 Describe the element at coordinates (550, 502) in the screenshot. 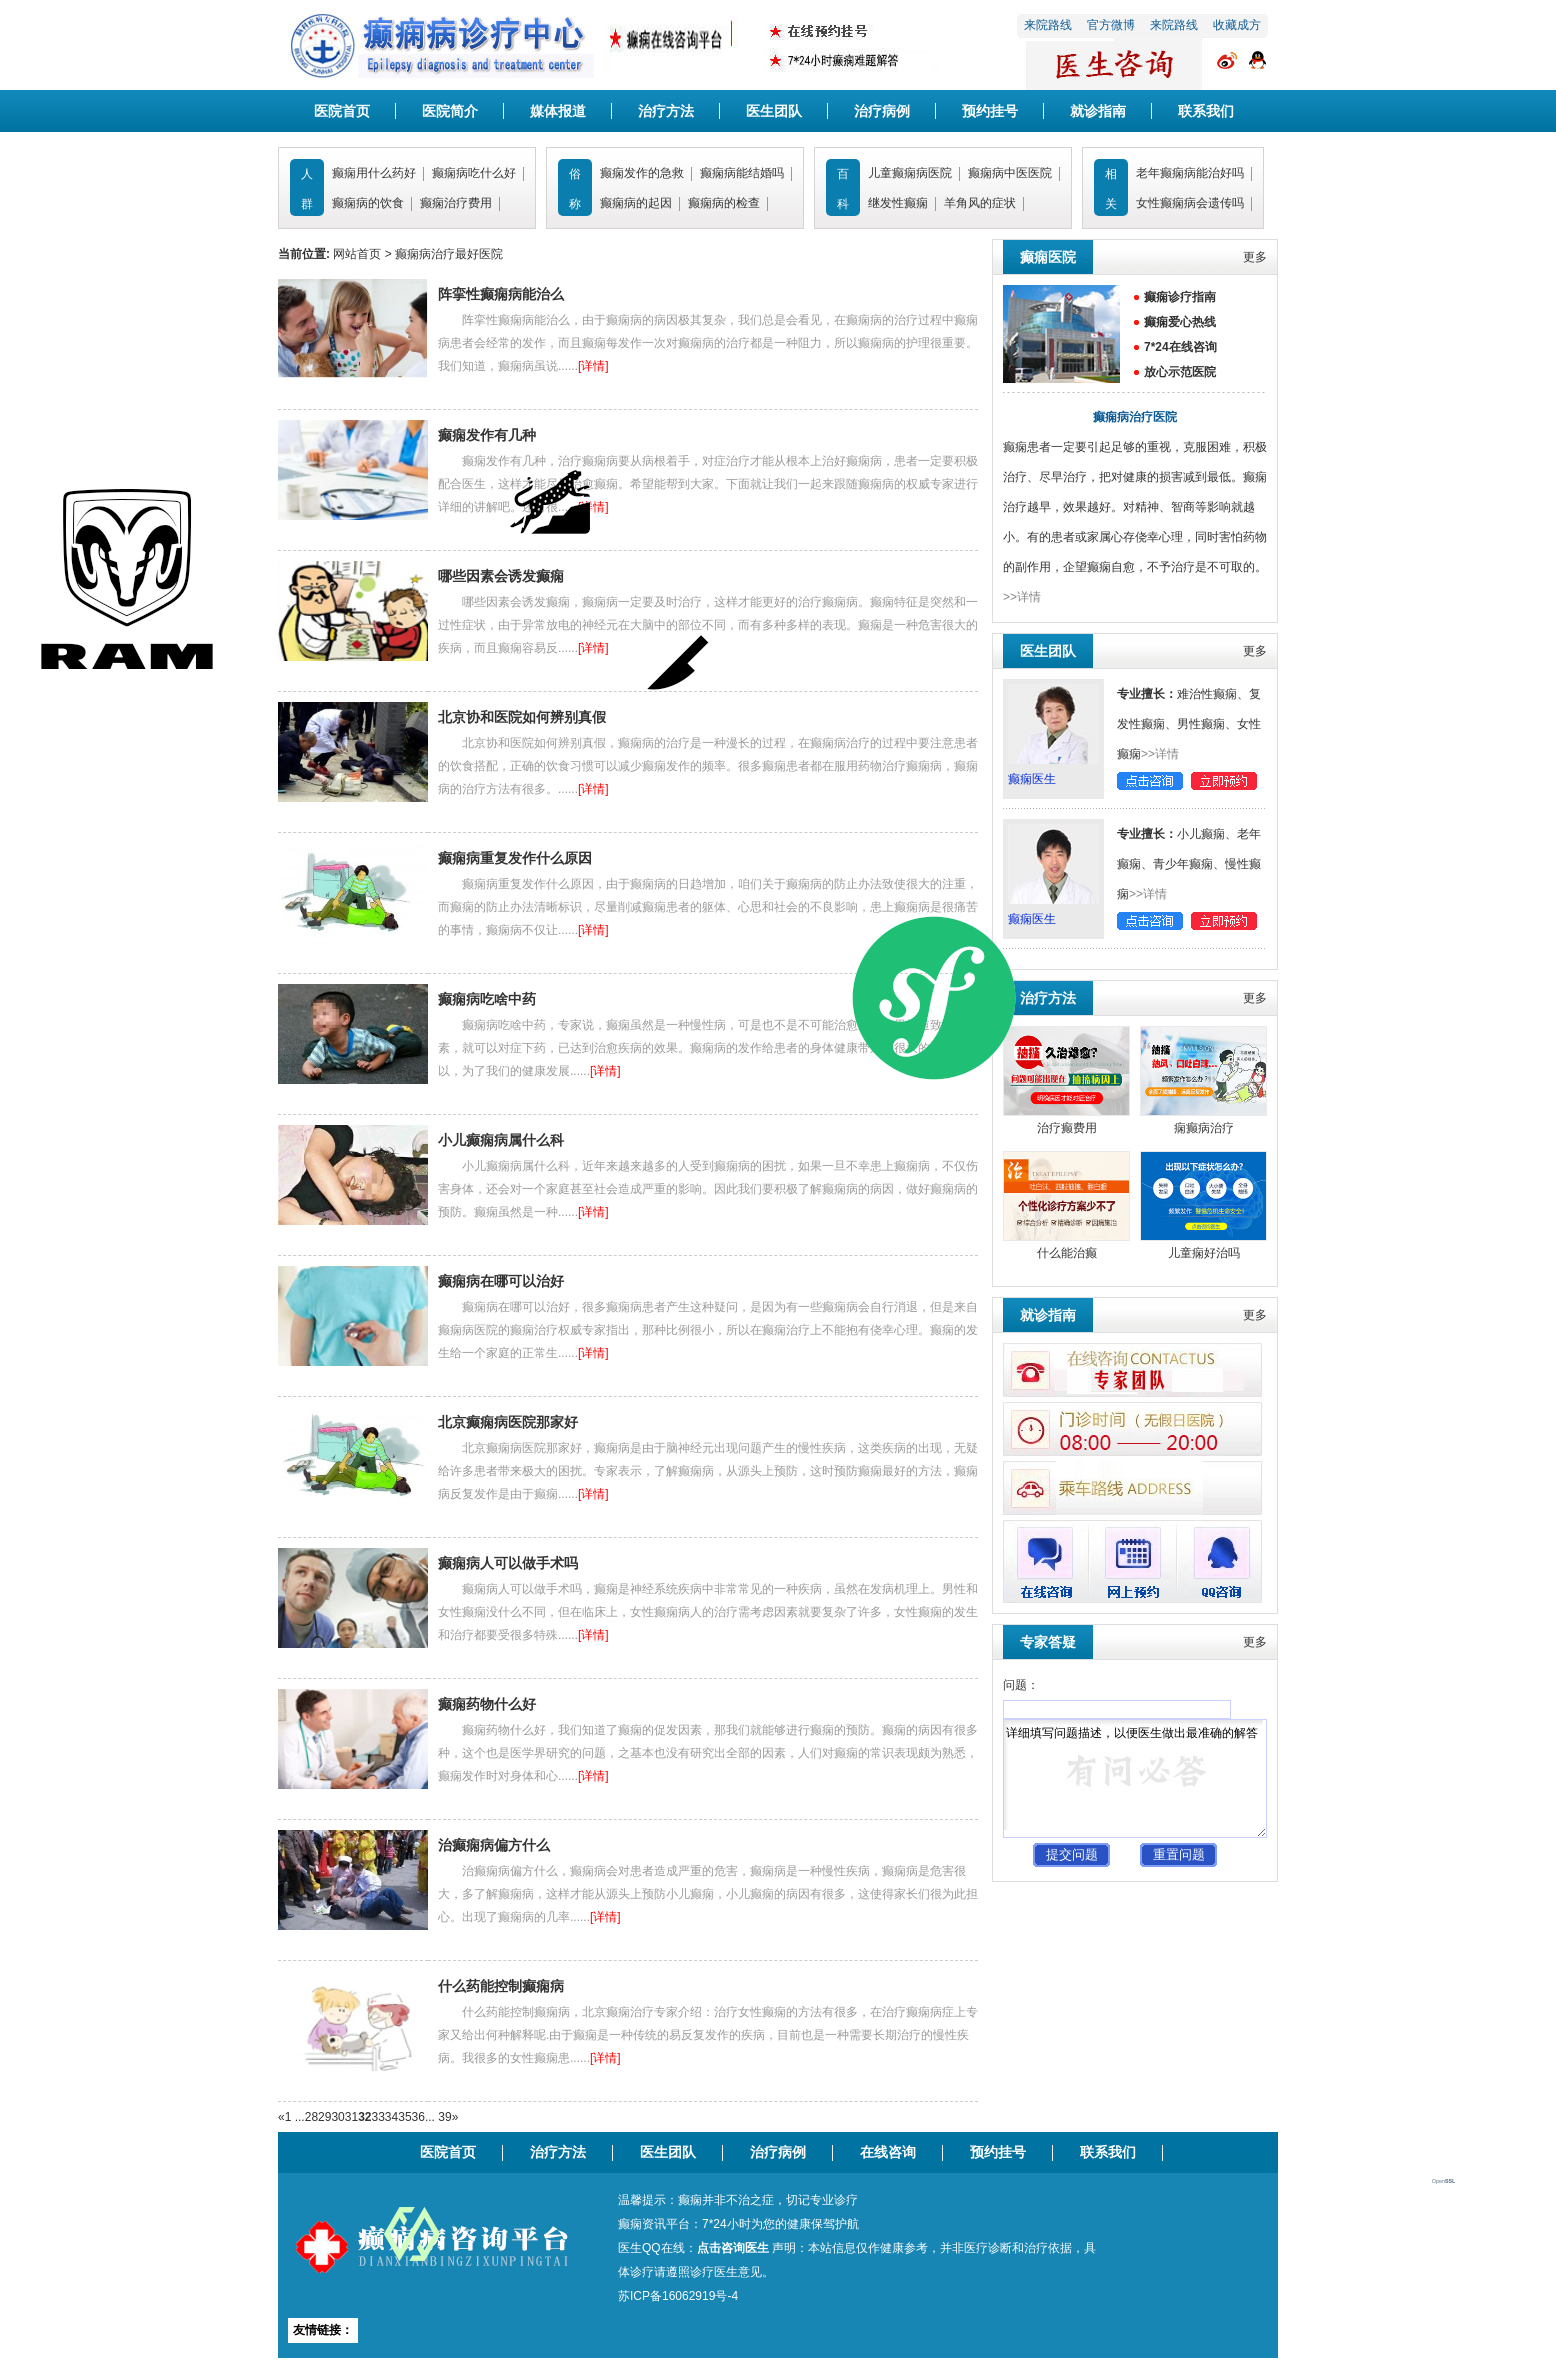

I see `navigate to RocksDB documentation or resources` at that location.